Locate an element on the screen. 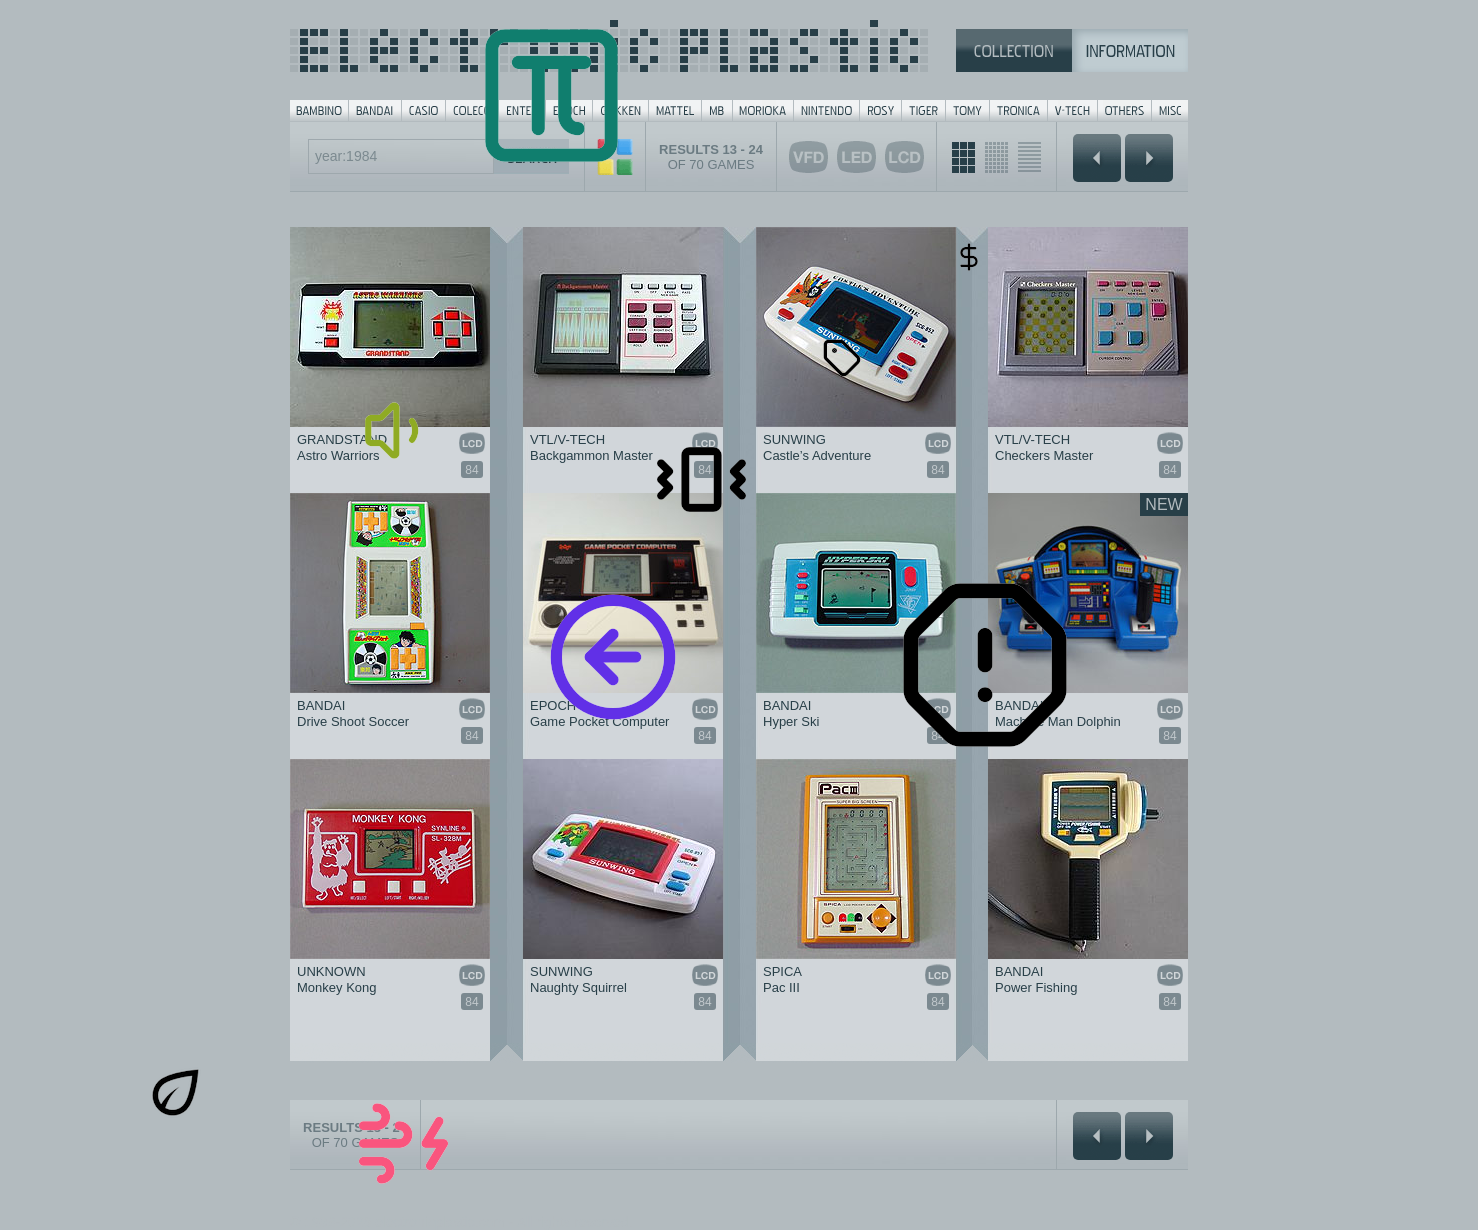  enable eco-friendly or power-saving mode is located at coordinates (175, 1092).